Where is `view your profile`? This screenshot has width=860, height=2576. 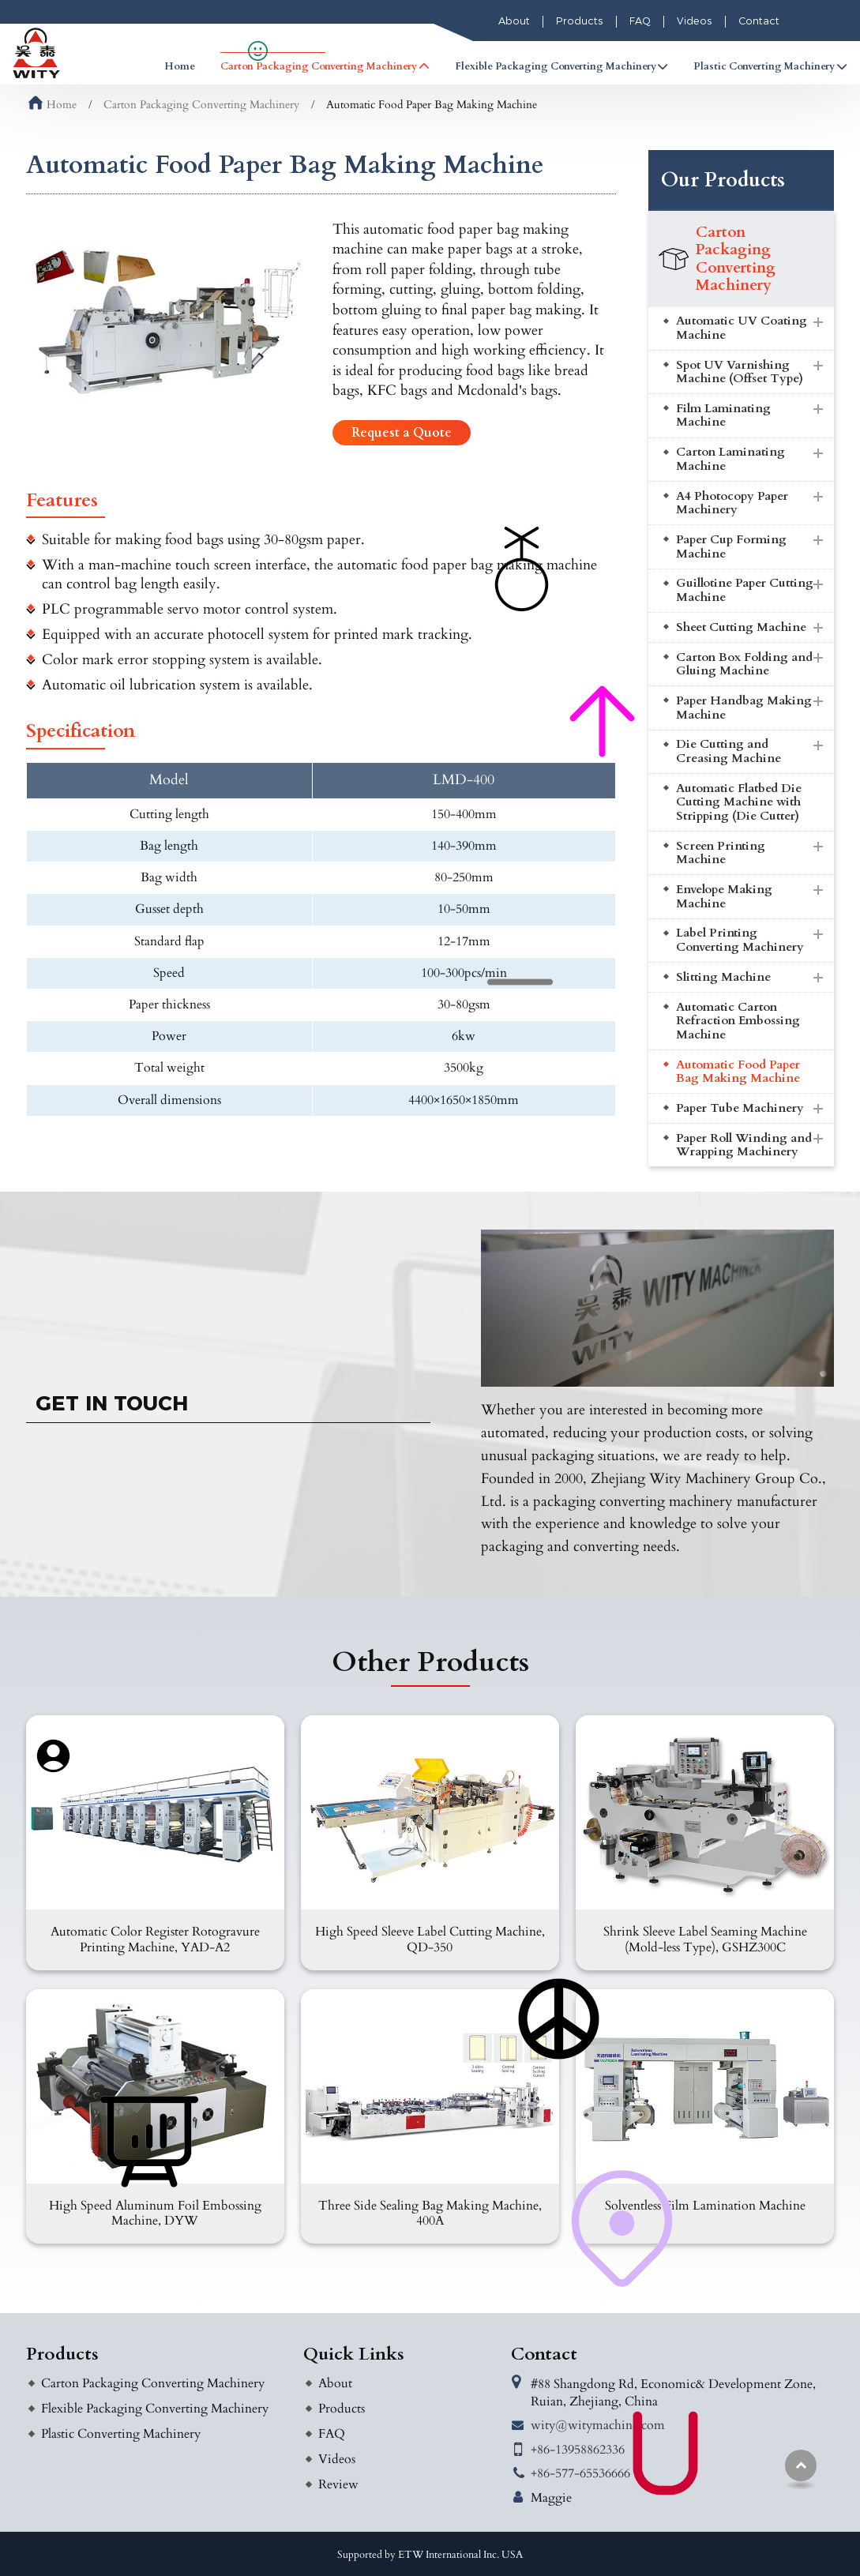 view your profile is located at coordinates (53, 1756).